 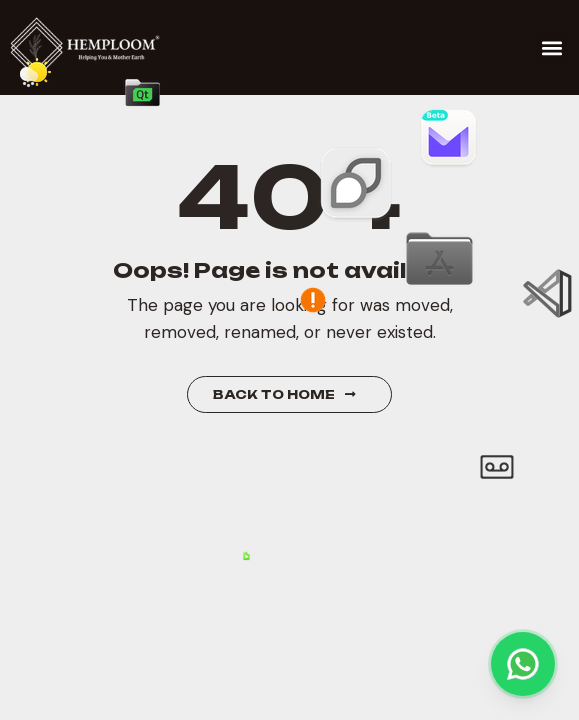 What do you see at coordinates (497, 467) in the screenshot?
I see `indicates audio tape or cassette media` at bounding box center [497, 467].